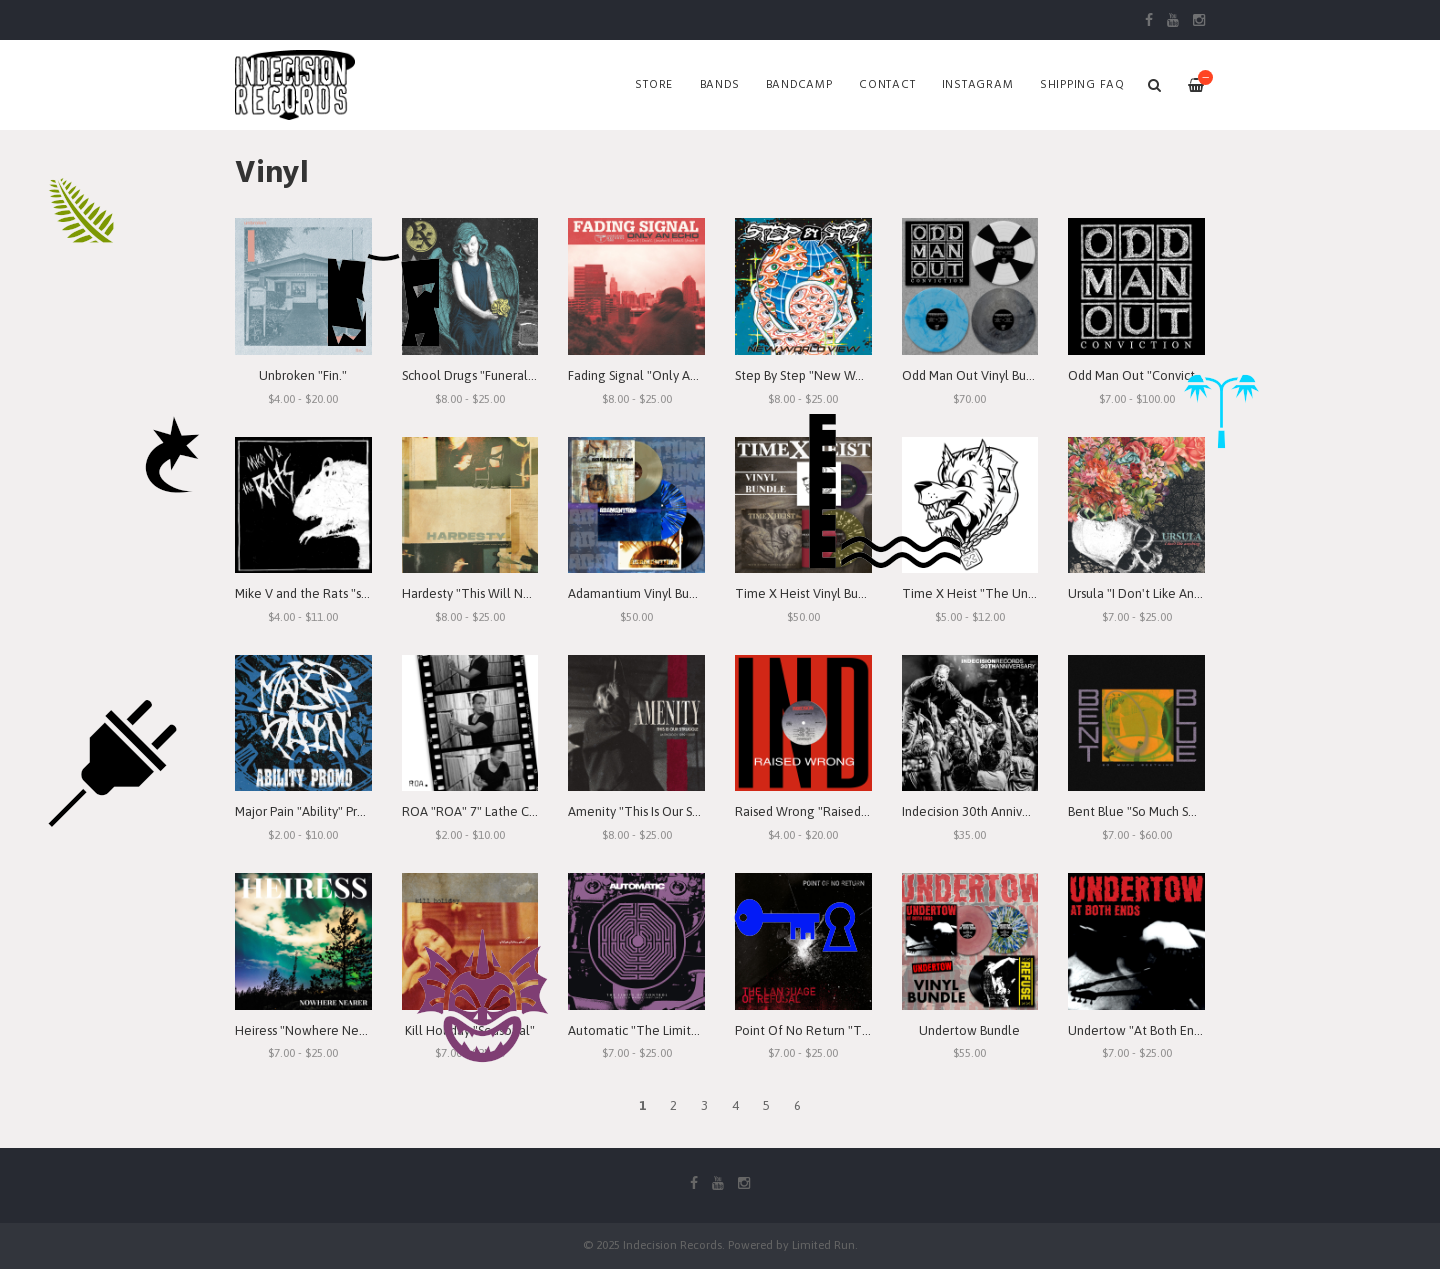  What do you see at coordinates (81, 210) in the screenshot?
I see `indicates plant or nature category` at bounding box center [81, 210].